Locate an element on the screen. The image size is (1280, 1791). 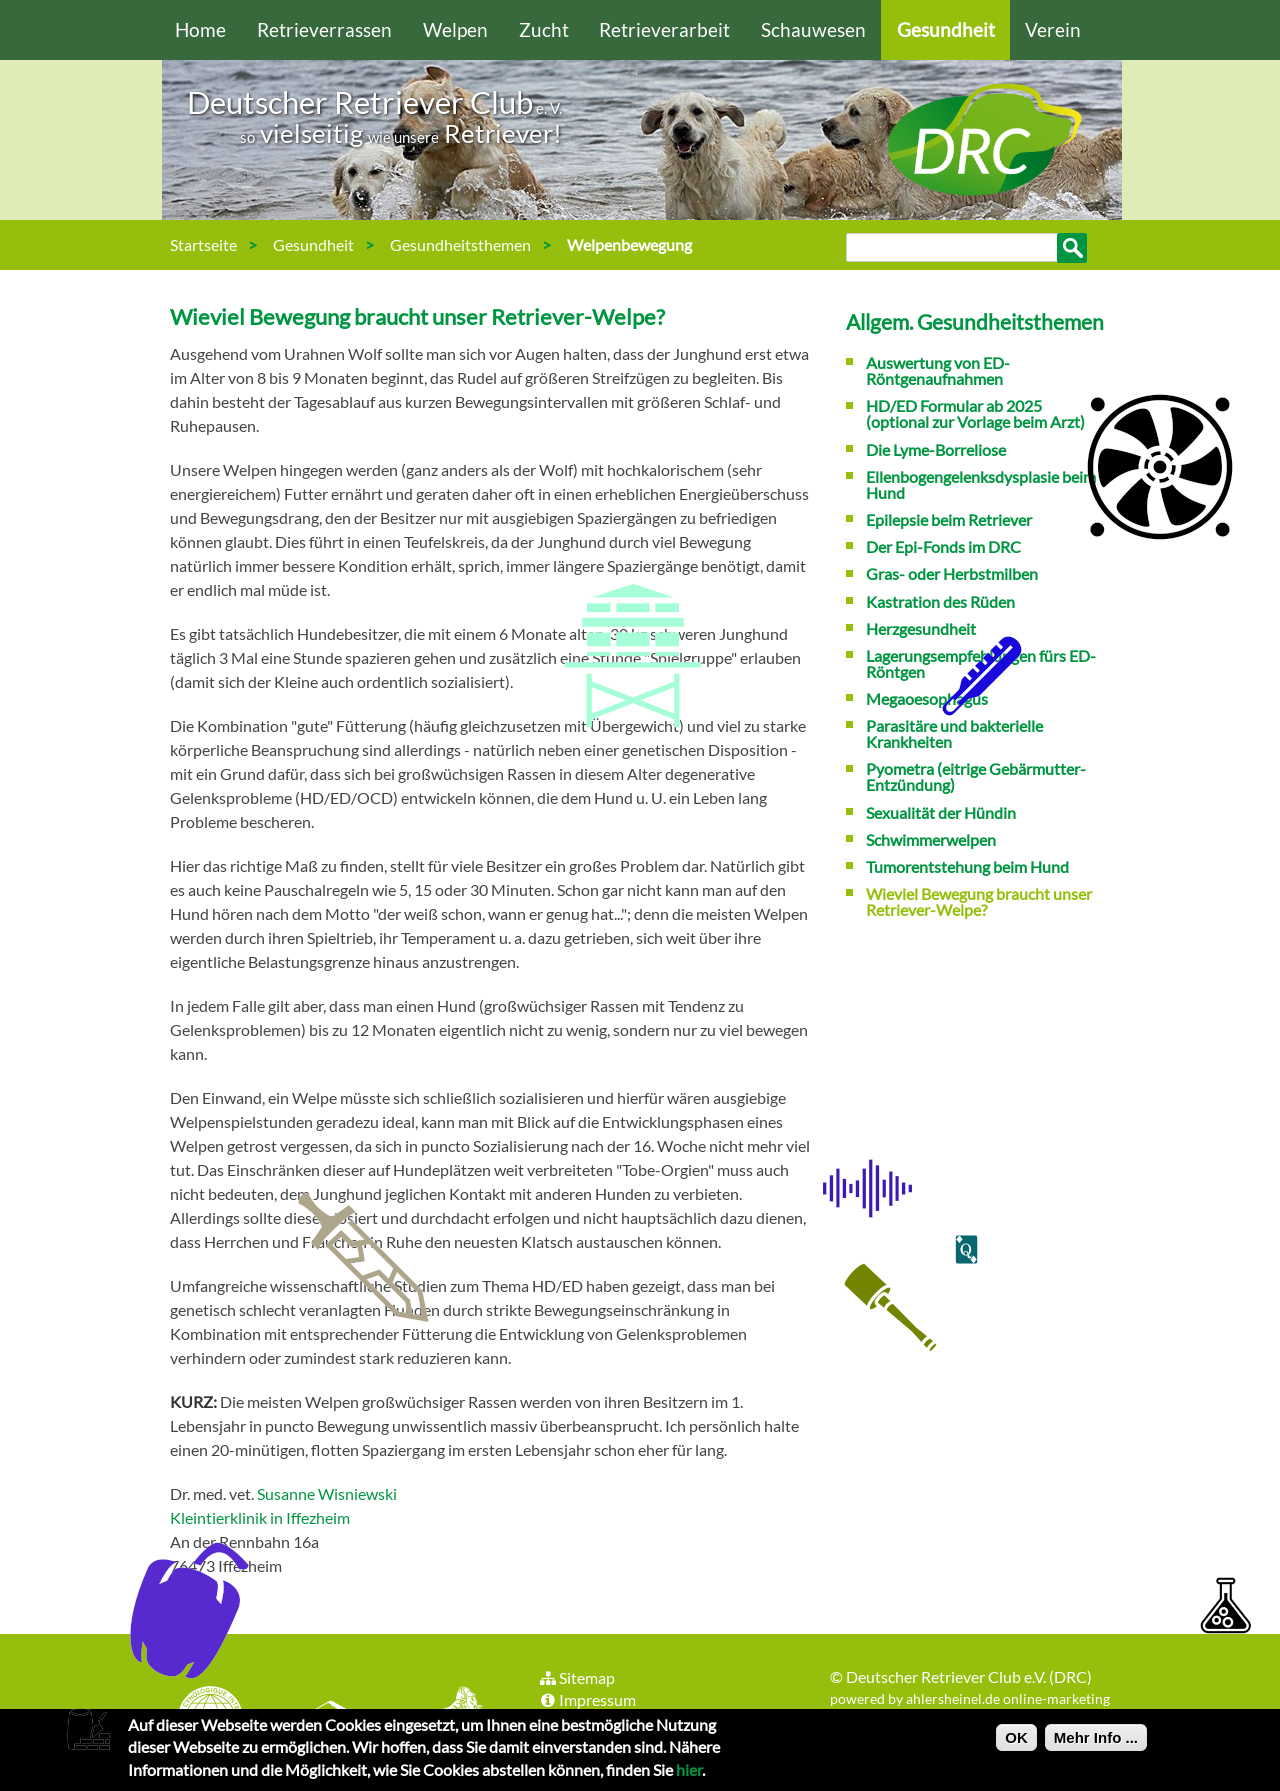
access system cooling or fan settings is located at coordinates (1160, 467).